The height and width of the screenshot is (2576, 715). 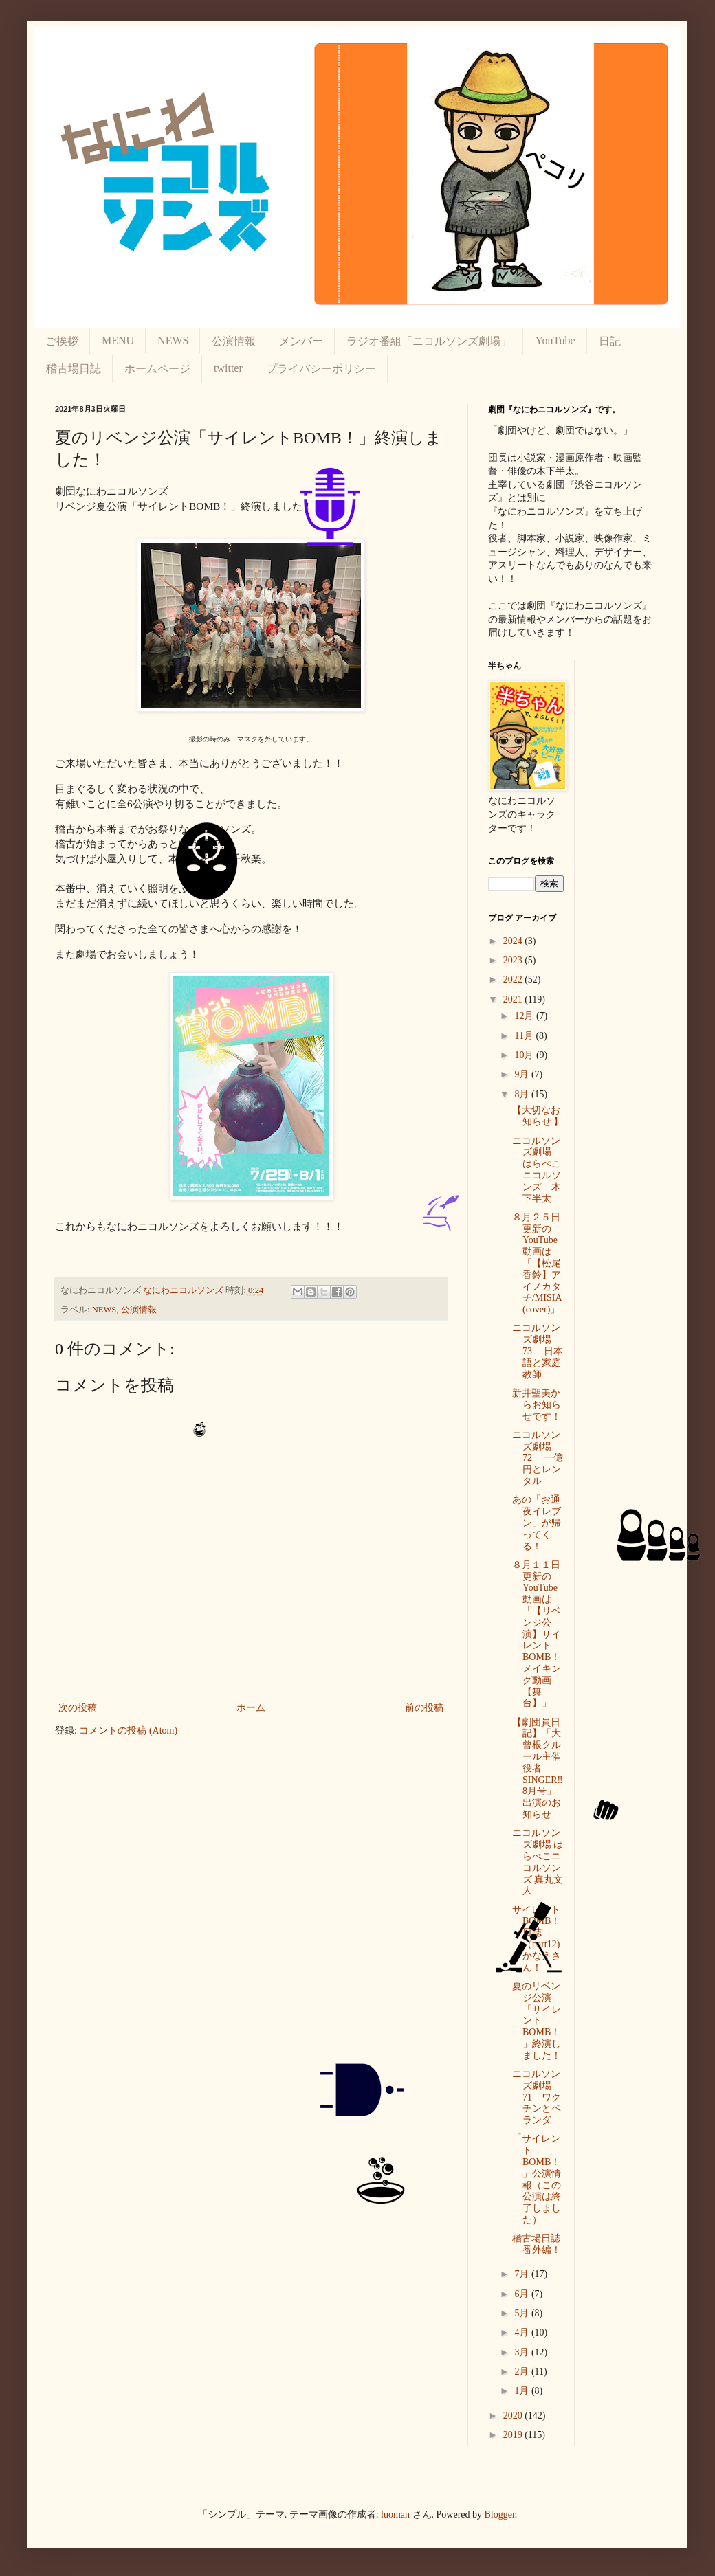 I want to click on headshot or critical hit indicator in a game, so click(x=206, y=861).